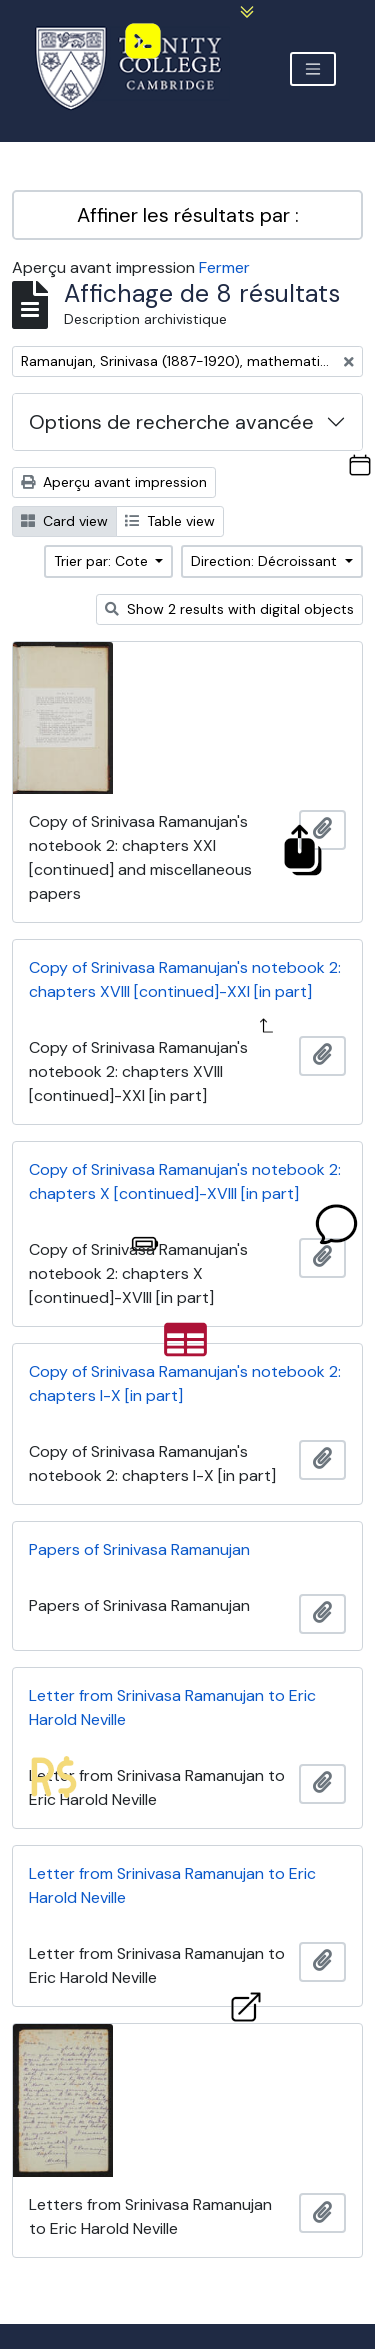  I want to click on scroll down or view more content below, so click(247, 12).